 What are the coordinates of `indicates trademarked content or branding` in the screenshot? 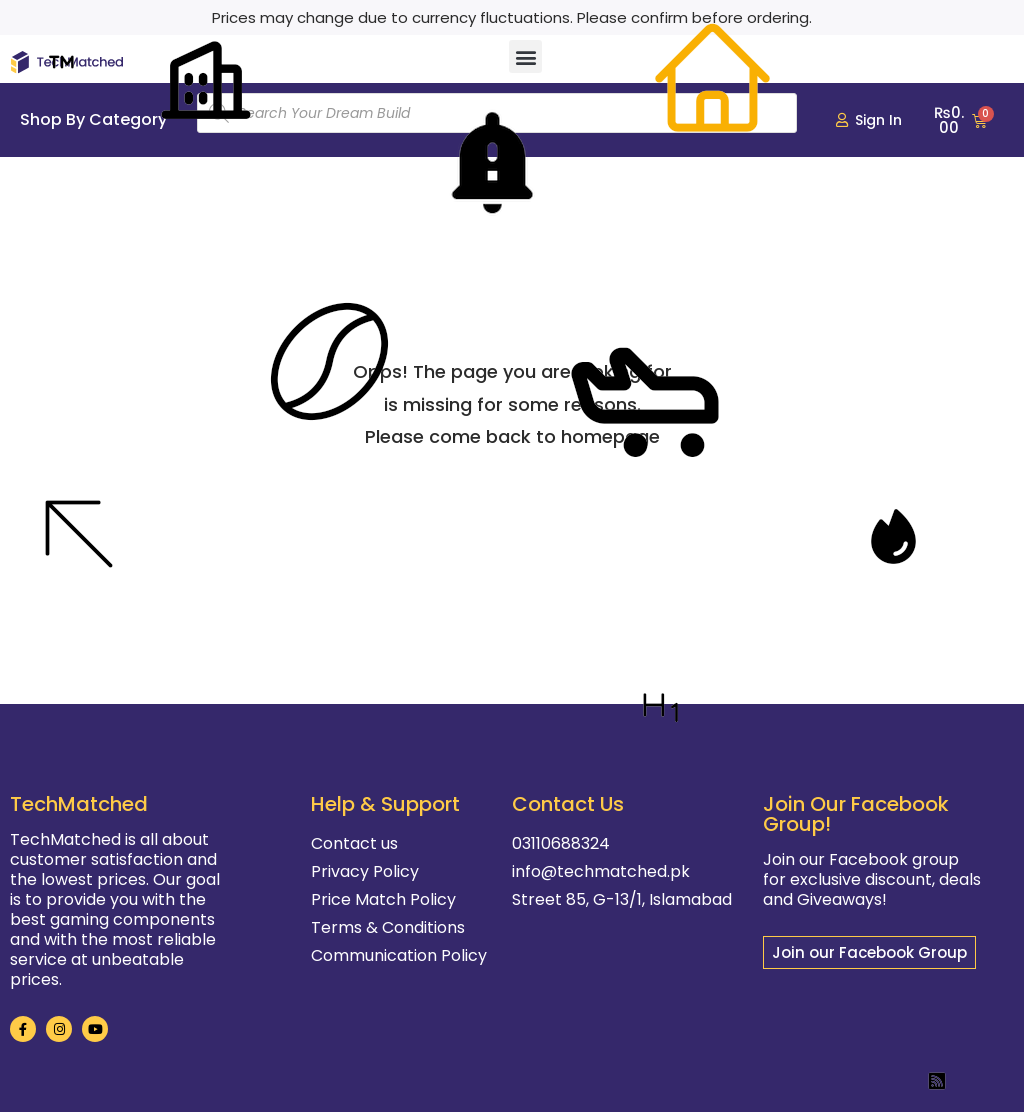 It's located at (62, 62).